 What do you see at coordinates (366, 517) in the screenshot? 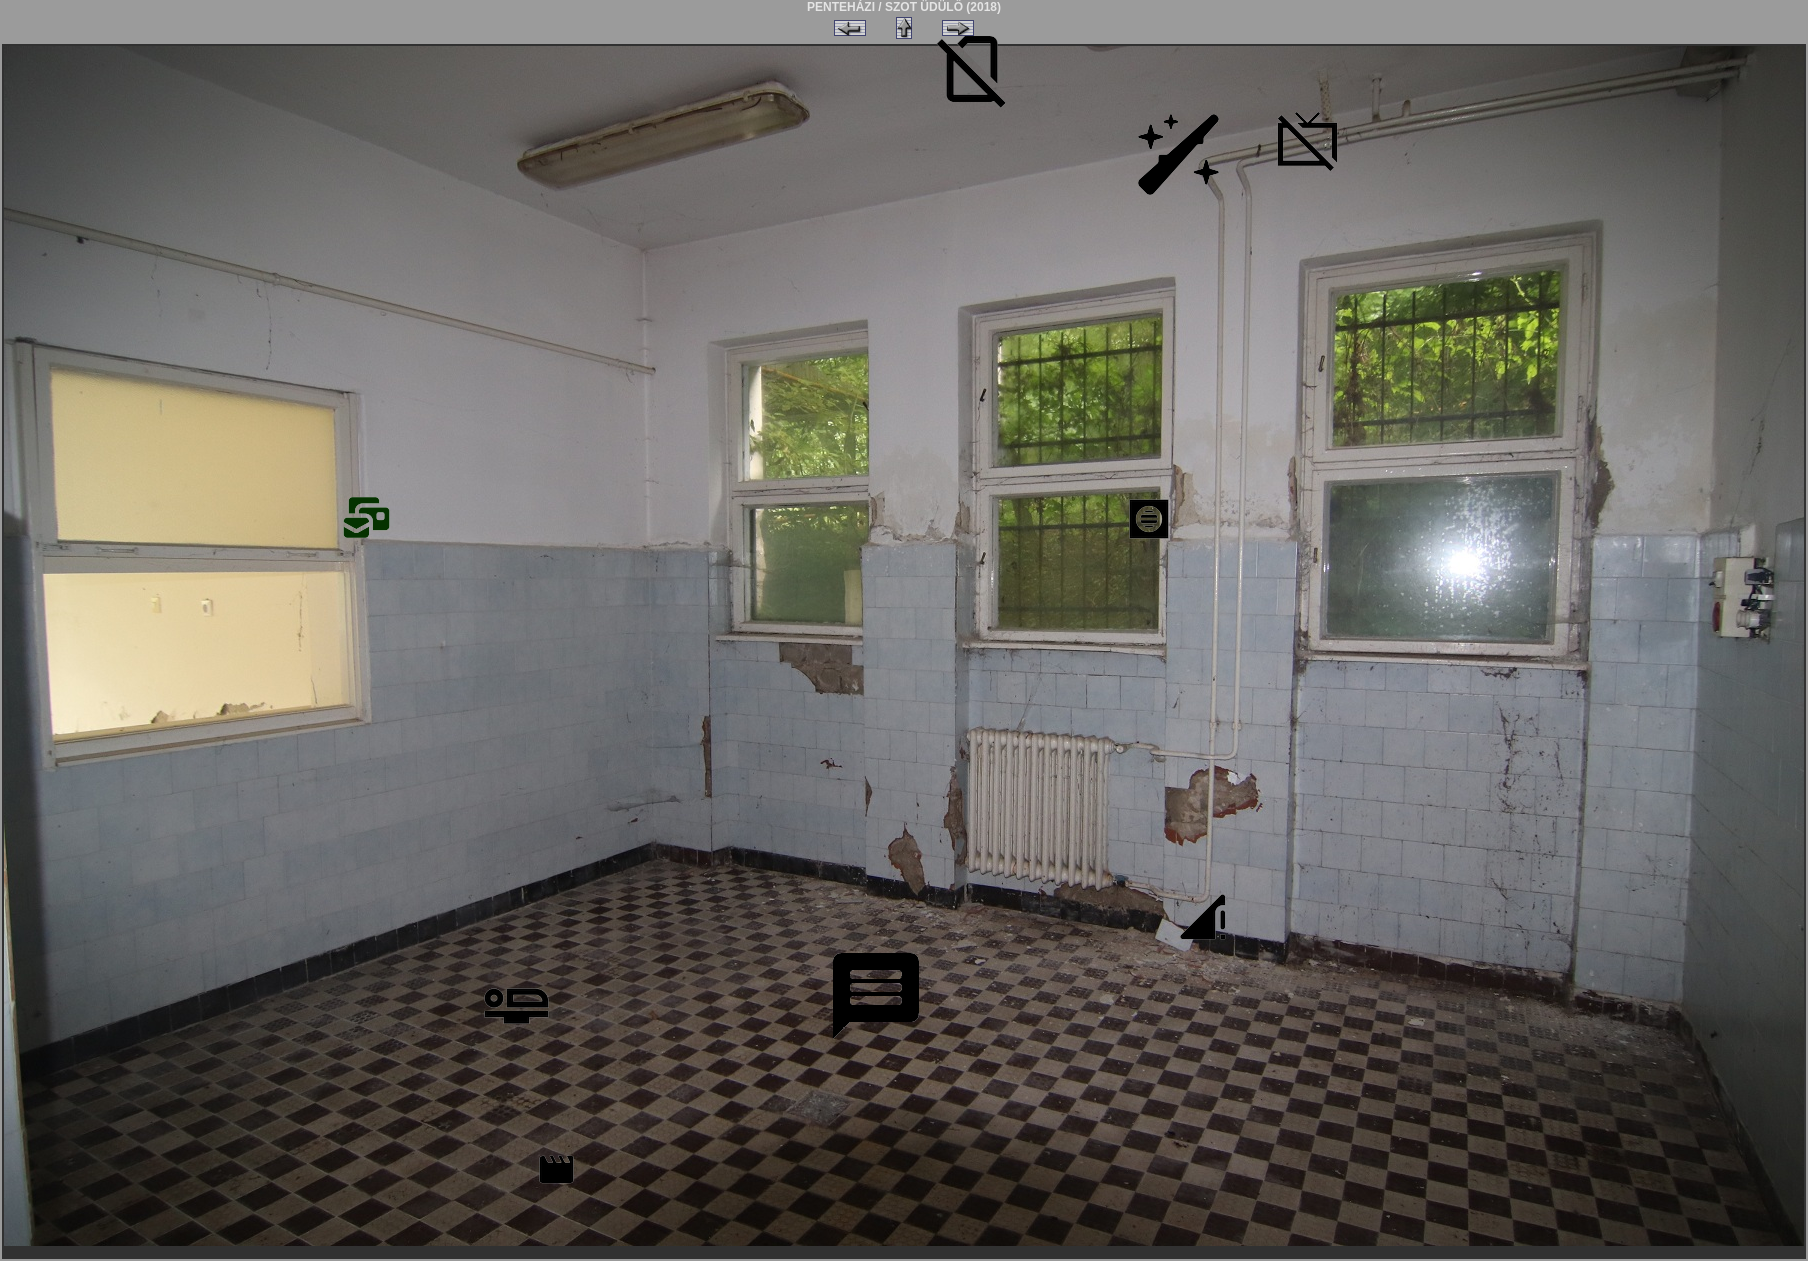
I see `access bulk mail or mass email tools` at bounding box center [366, 517].